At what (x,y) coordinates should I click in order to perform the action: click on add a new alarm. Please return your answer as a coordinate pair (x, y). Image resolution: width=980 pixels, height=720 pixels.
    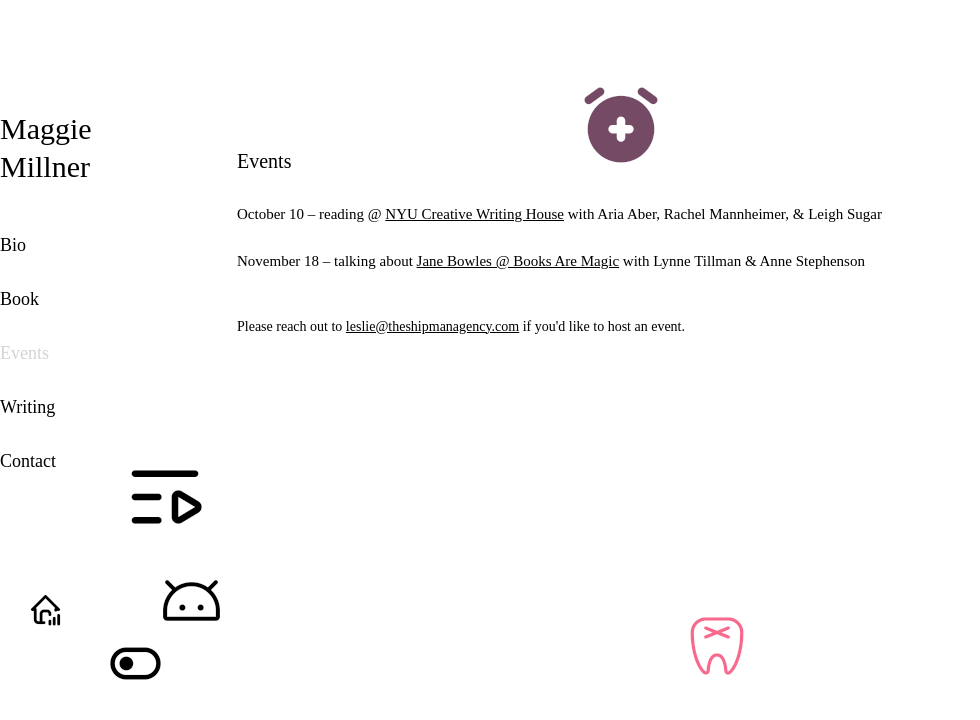
    Looking at the image, I should click on (621, 125).